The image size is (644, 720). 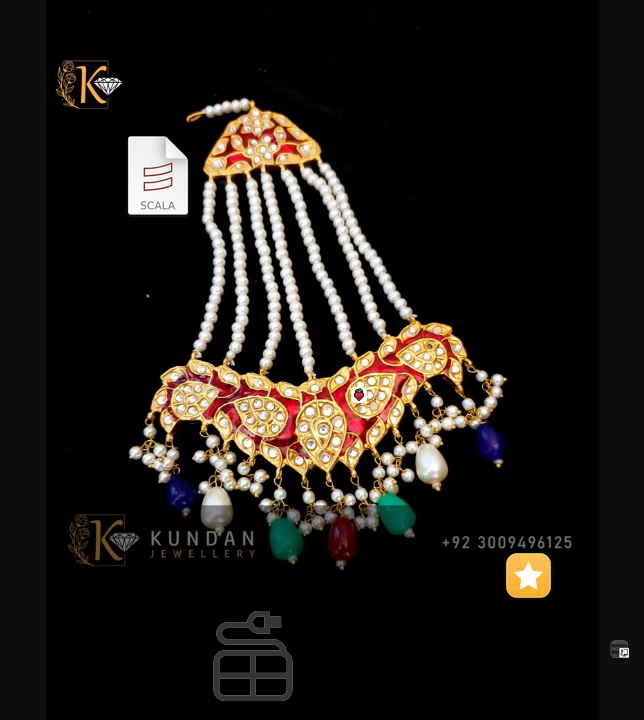 I want to click on view featured applications, so click(x=528, y=575).